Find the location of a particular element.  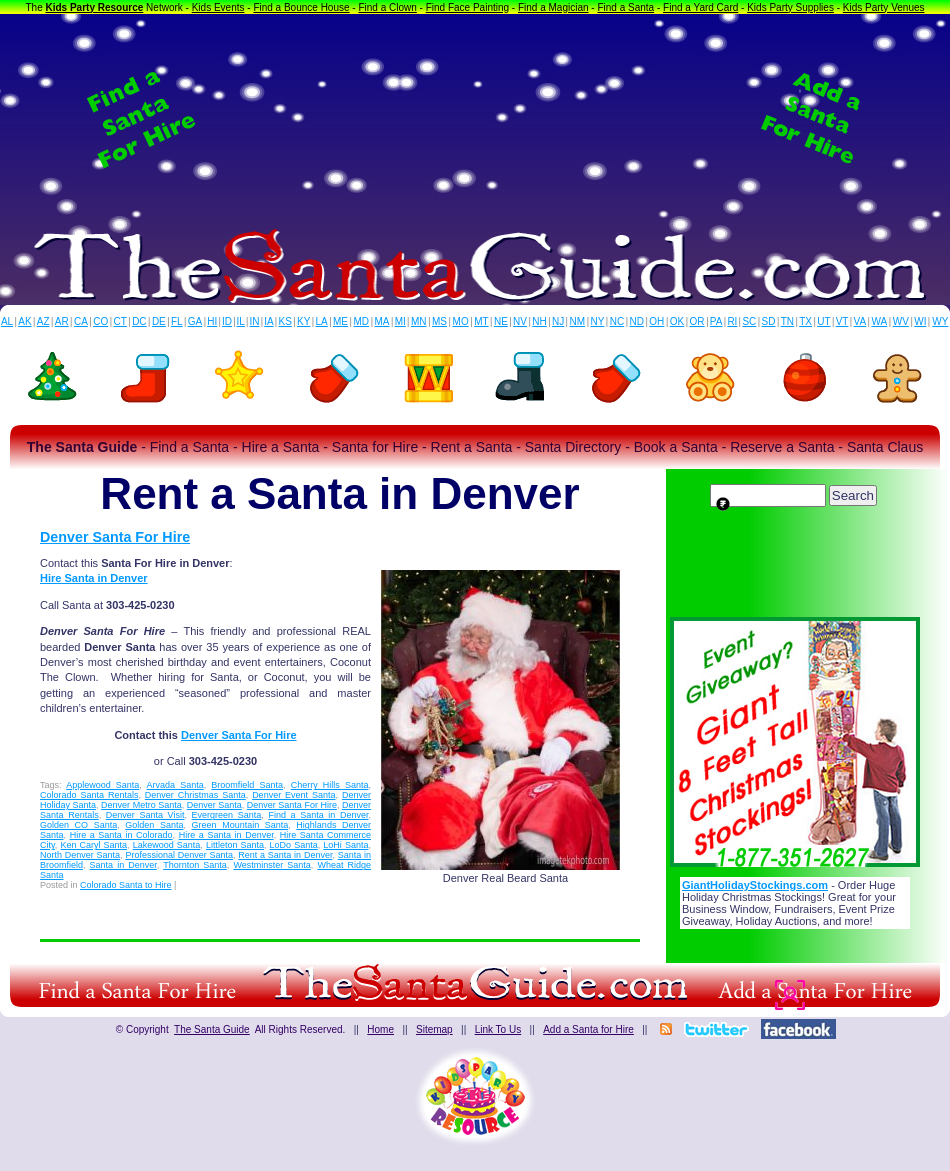

focus on current user profile is located at coordinates (790, 995).